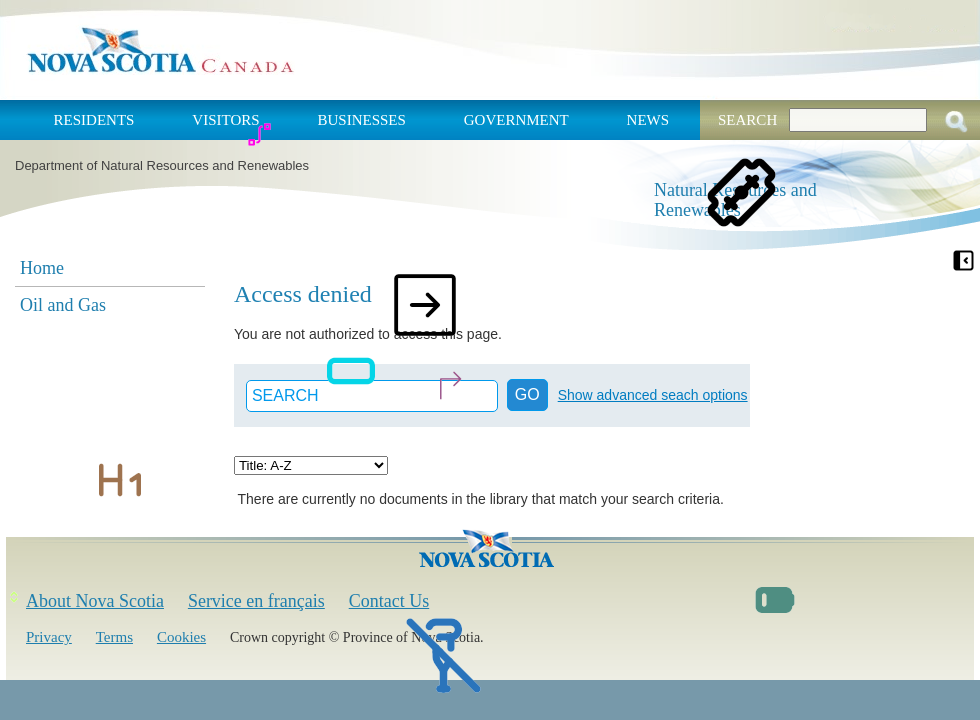  I want to click on navigate to the next item or screen, so click(425, 305).